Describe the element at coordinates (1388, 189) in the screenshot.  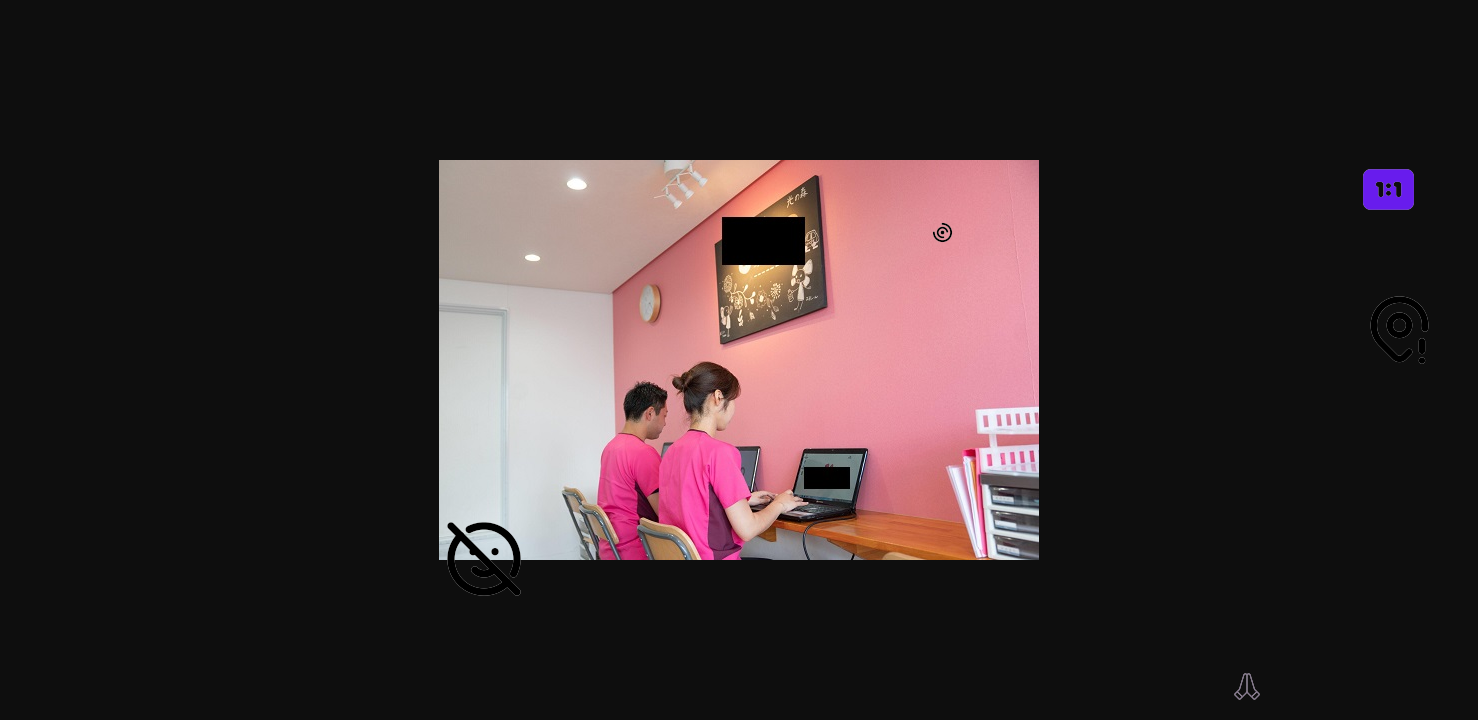
I see `indicates a one-to-one relationship in a database or data model` at that location.